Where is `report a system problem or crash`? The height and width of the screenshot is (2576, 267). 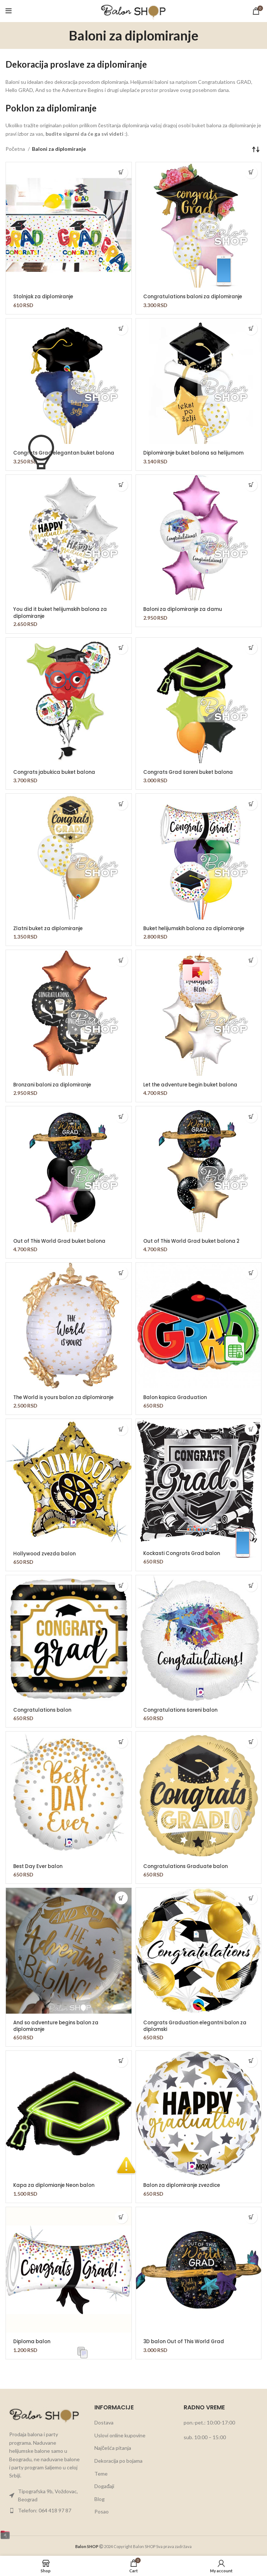
report a system problem or crash is located at coordinates (126, 2165).